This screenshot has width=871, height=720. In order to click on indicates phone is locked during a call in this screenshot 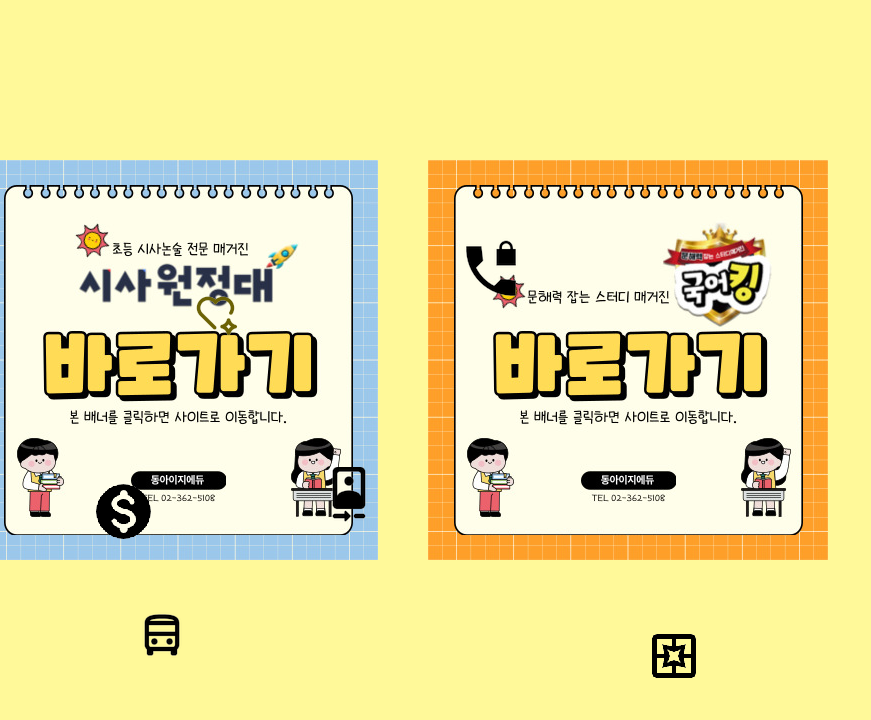, I will do `click(491, 271)`.